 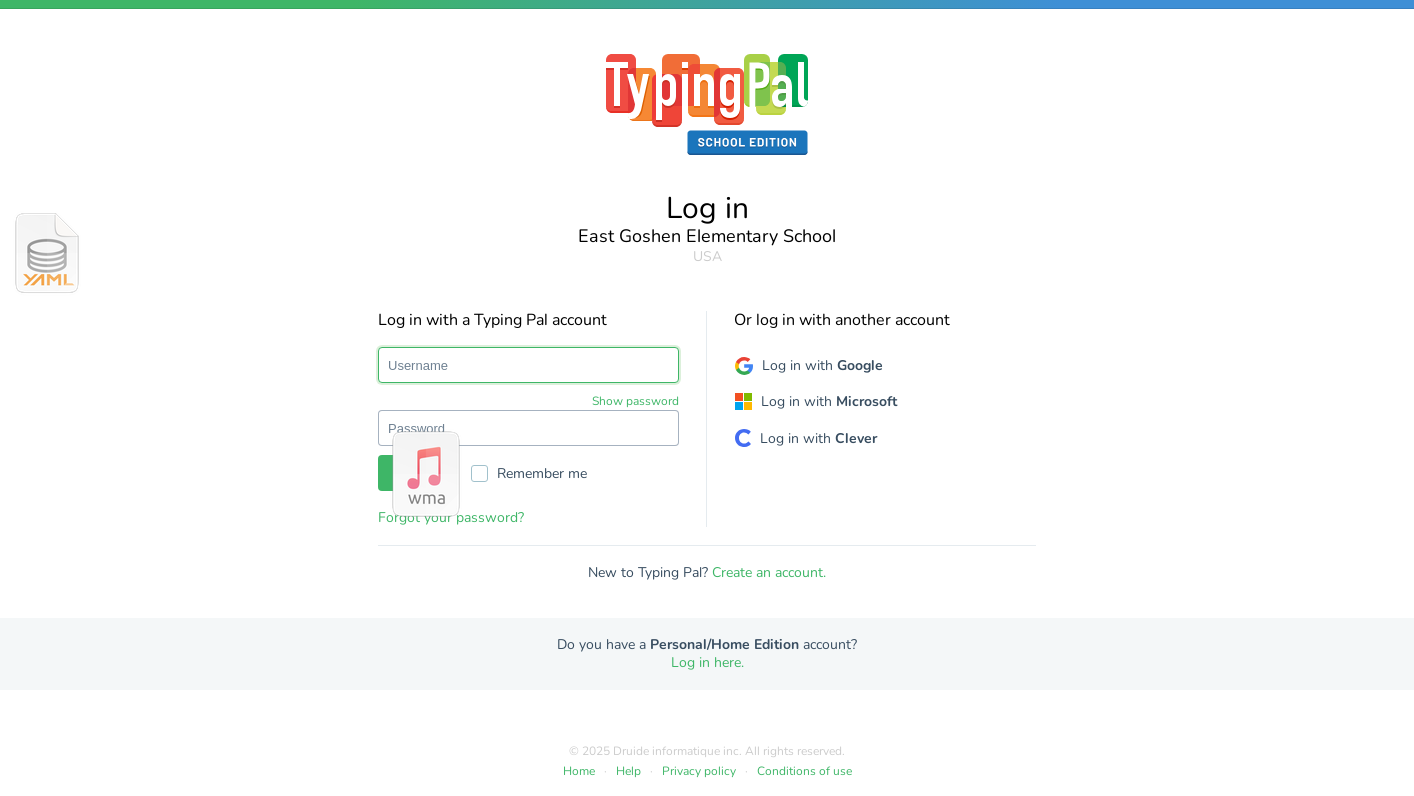 What do you see at coordinates (426, 474) in the screenshot?
I see `a windows media audio file` at bounding box center [426, 474].